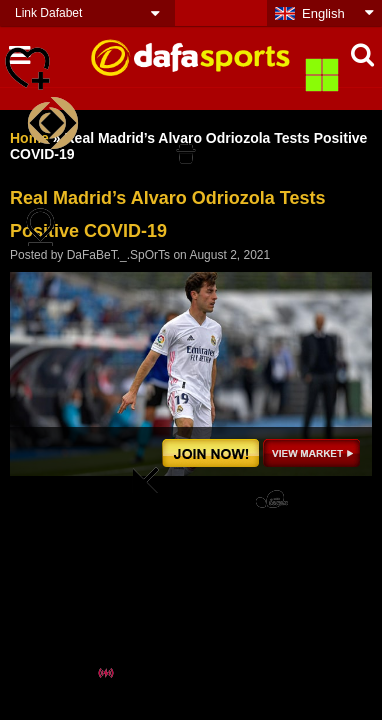 This screenshot has width=382, height=720. What do you see at coordinates (272, 499) in the screenshot?
I see `scikit-learn machine learning library logo` at bounding box center [272, 499].